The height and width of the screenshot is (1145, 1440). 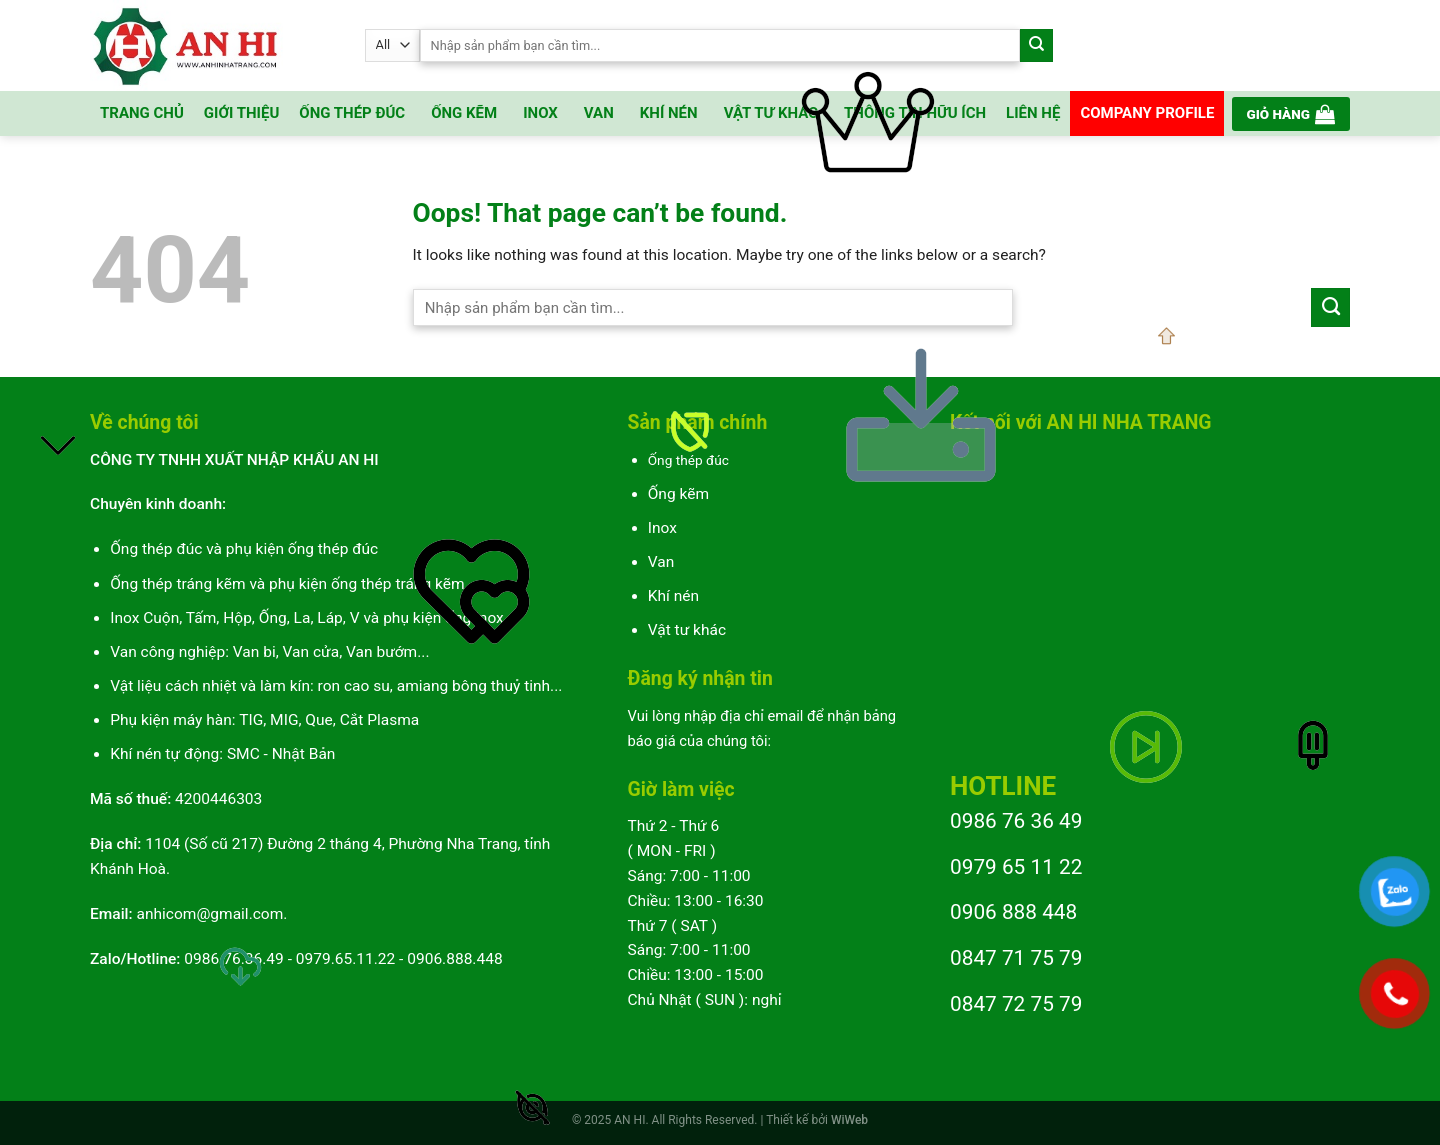 I want to click on indicates premium or VIP membership status, so click(x=868, y=129).